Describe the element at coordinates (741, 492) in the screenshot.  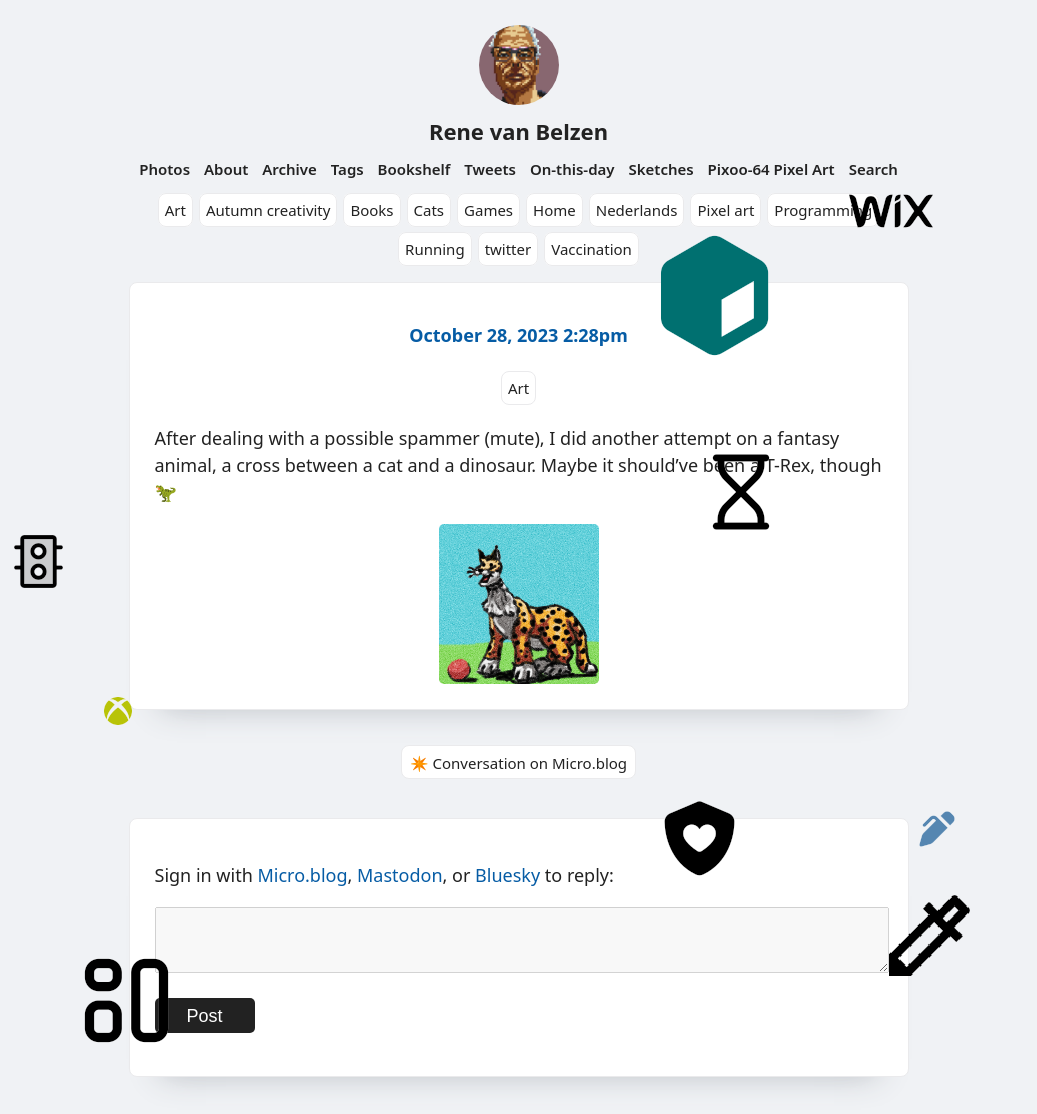
I see `indicates loading or processing in progress` at that location.